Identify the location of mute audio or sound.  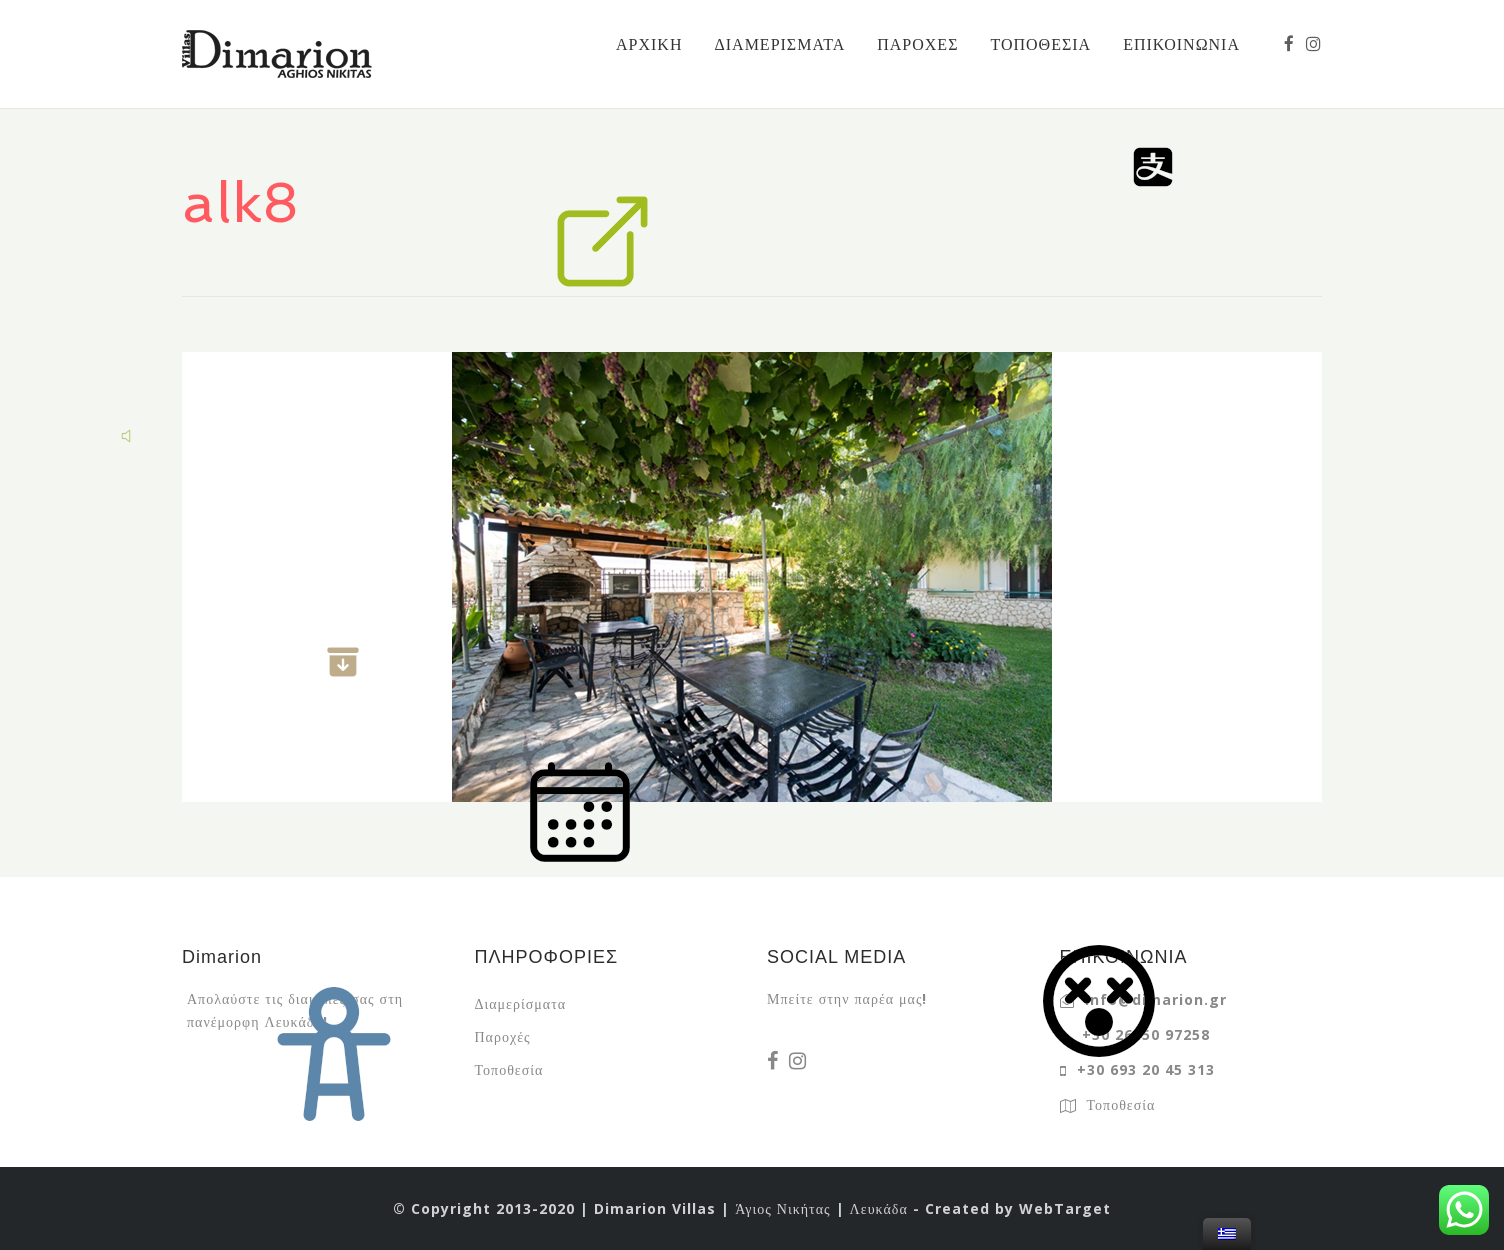
(126, 436).